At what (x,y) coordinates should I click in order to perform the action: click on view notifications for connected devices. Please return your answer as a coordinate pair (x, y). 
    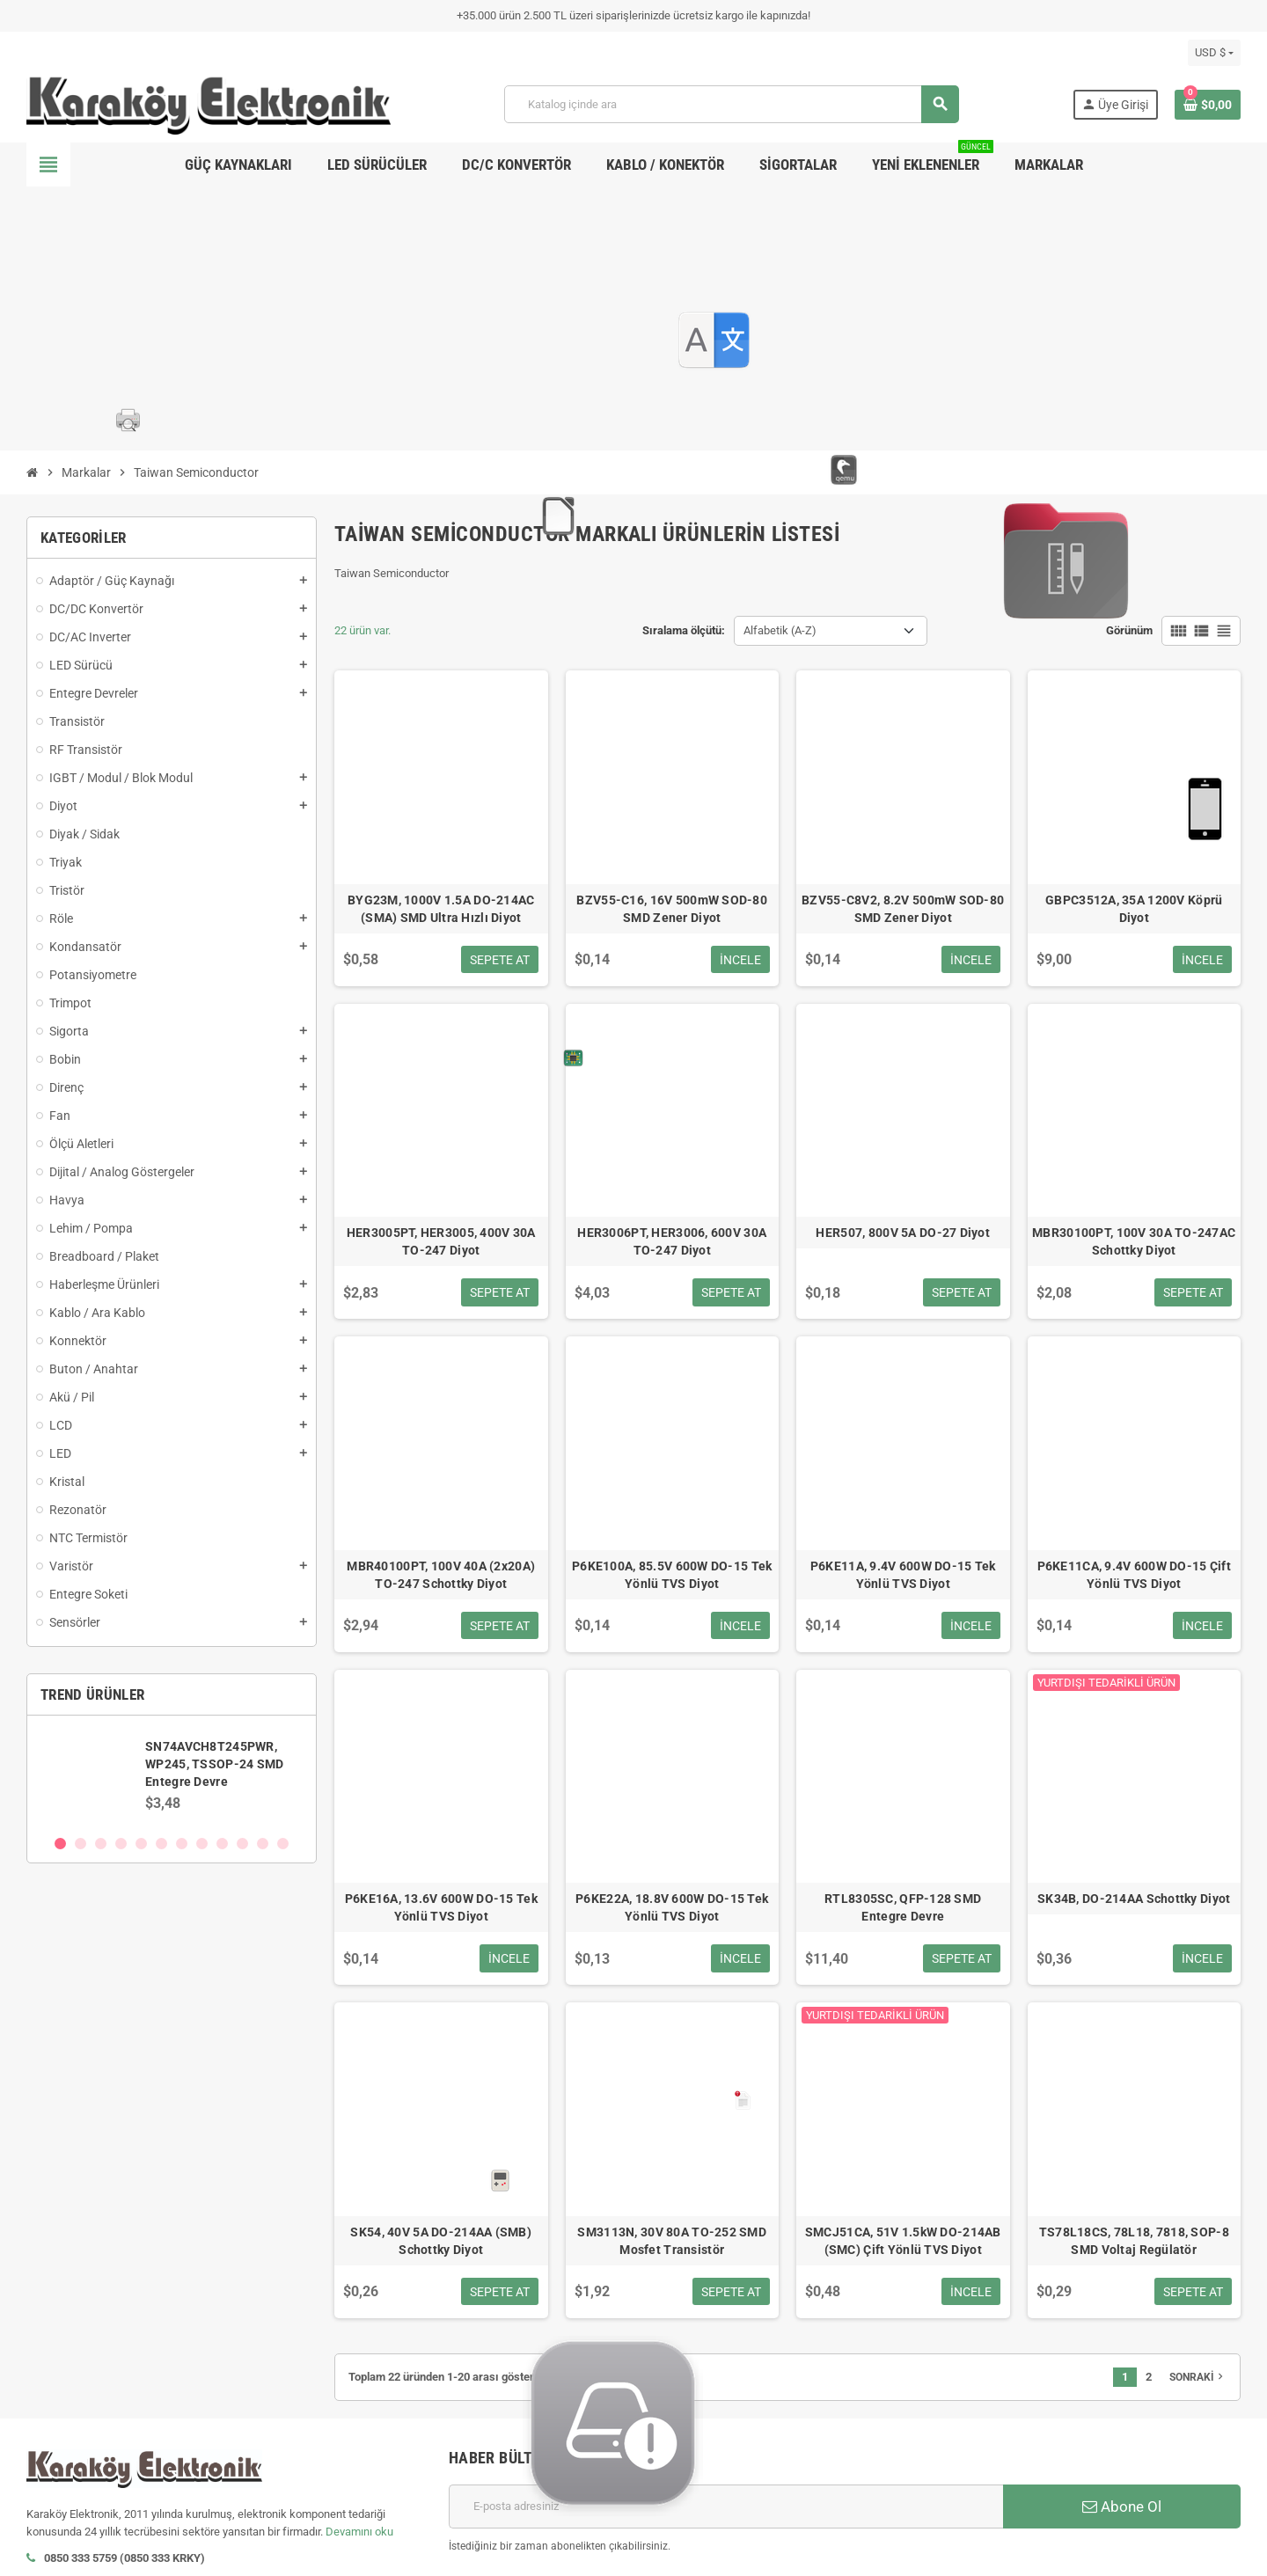
    Looking at the image, I should click on (612, 2426).